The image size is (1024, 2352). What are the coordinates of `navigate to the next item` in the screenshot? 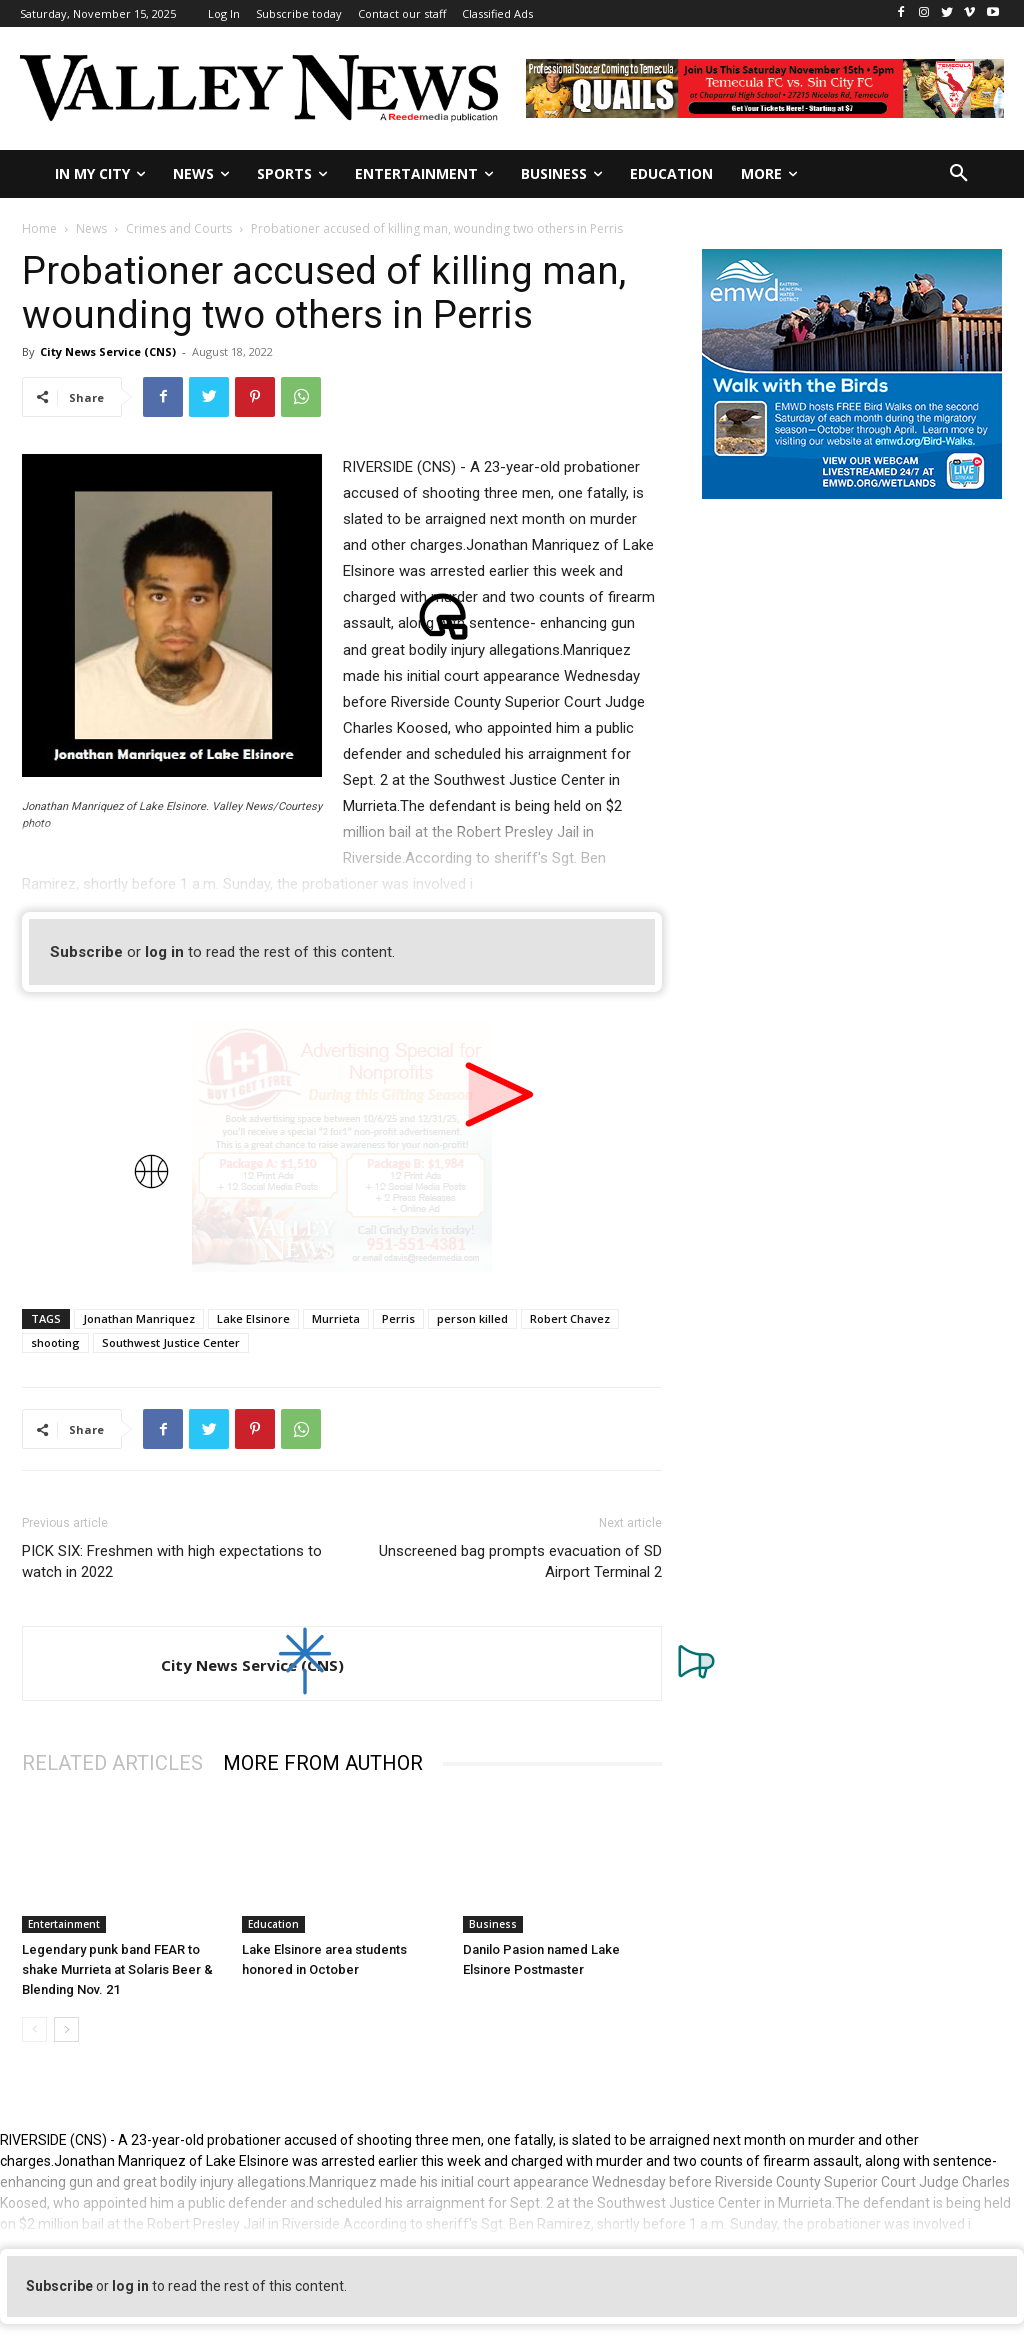 It's located at (494, 1094).